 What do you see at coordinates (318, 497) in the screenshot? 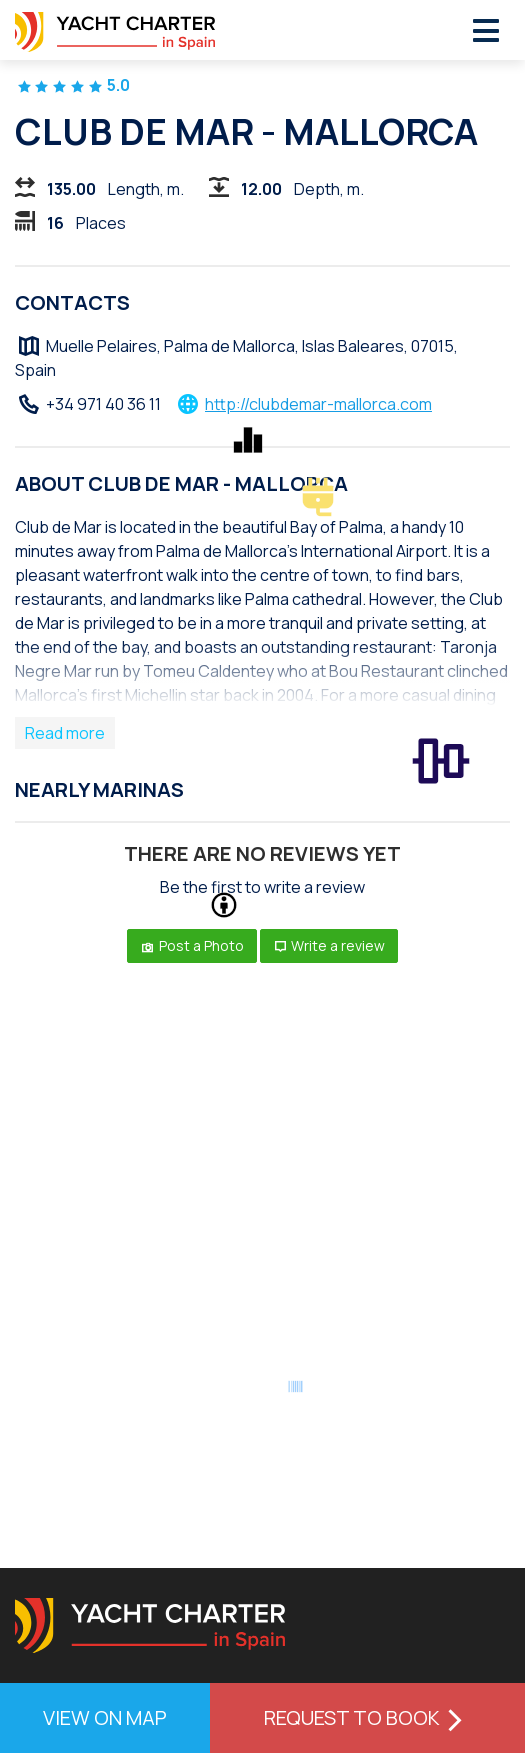
I see `connect to a power source` at bounding box center [318, 497].